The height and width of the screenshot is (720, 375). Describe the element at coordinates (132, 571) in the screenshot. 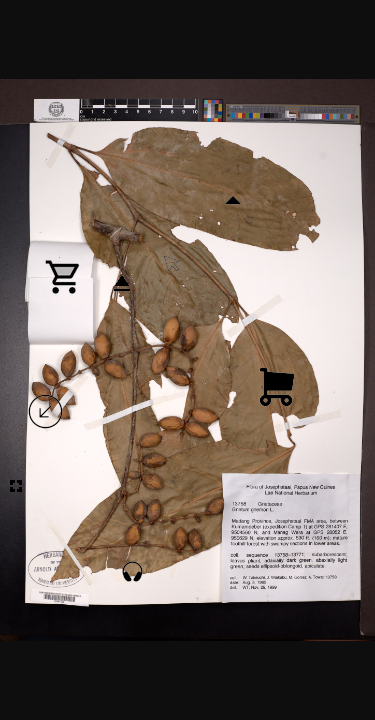

I see `contact customer support` at that location.